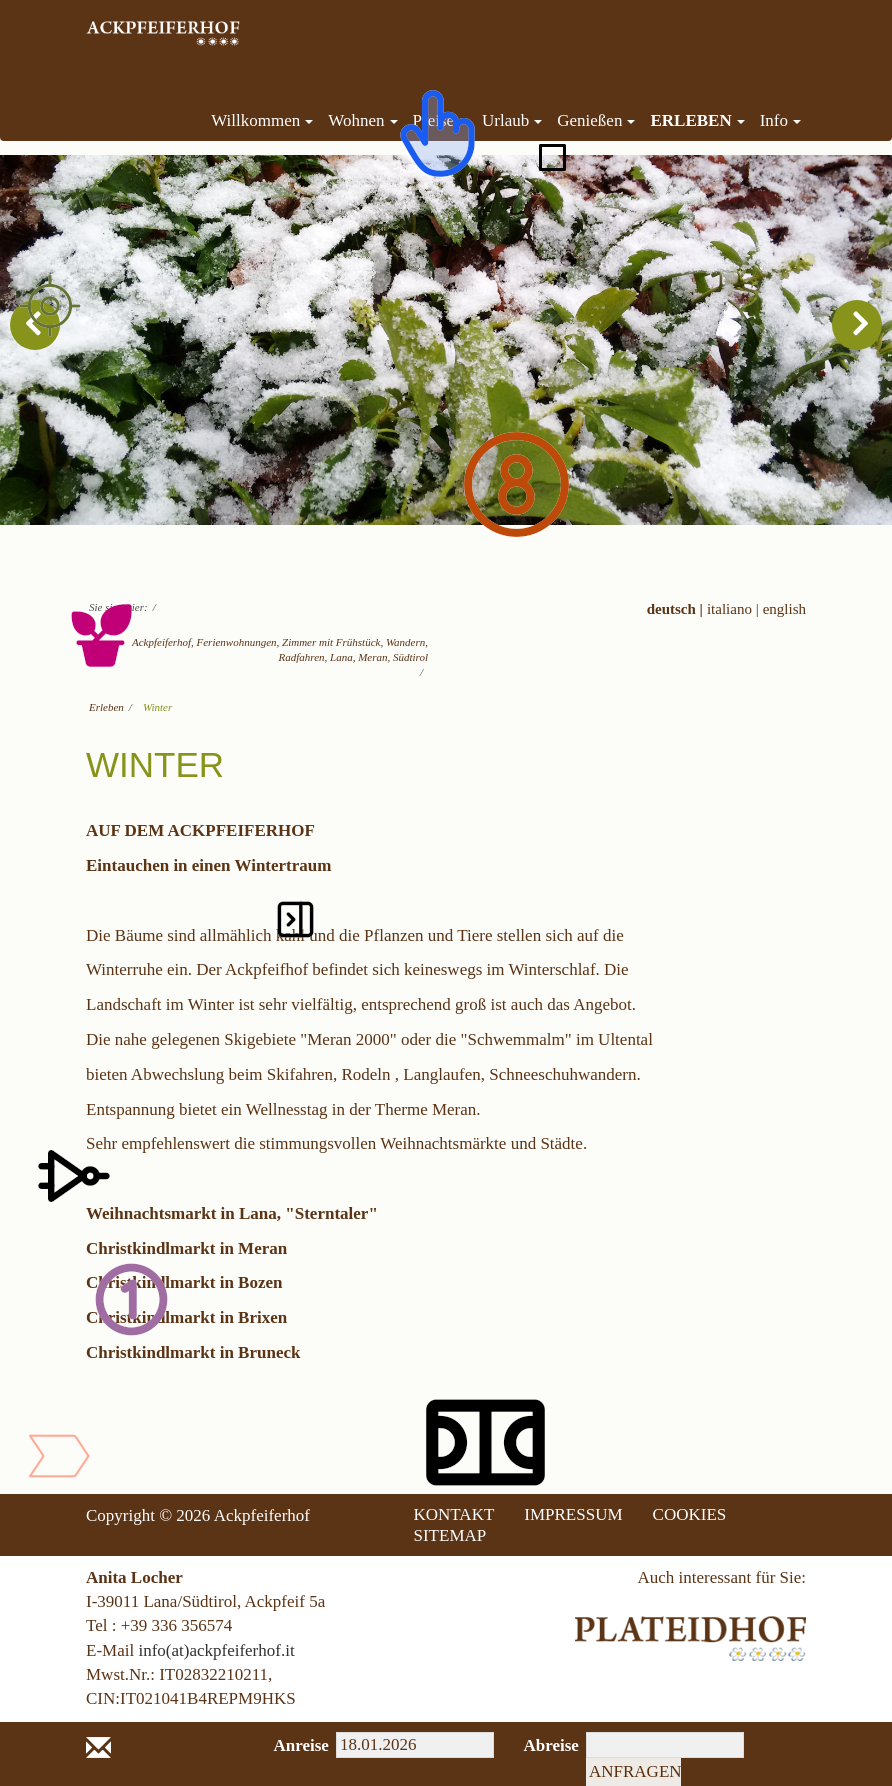 The height and width of the screenshot is (1786, 892). What do you see at coordinates (552, 157) in the screenshot?
I see `crop image to square dimensions` at bounding box center [552, 157].